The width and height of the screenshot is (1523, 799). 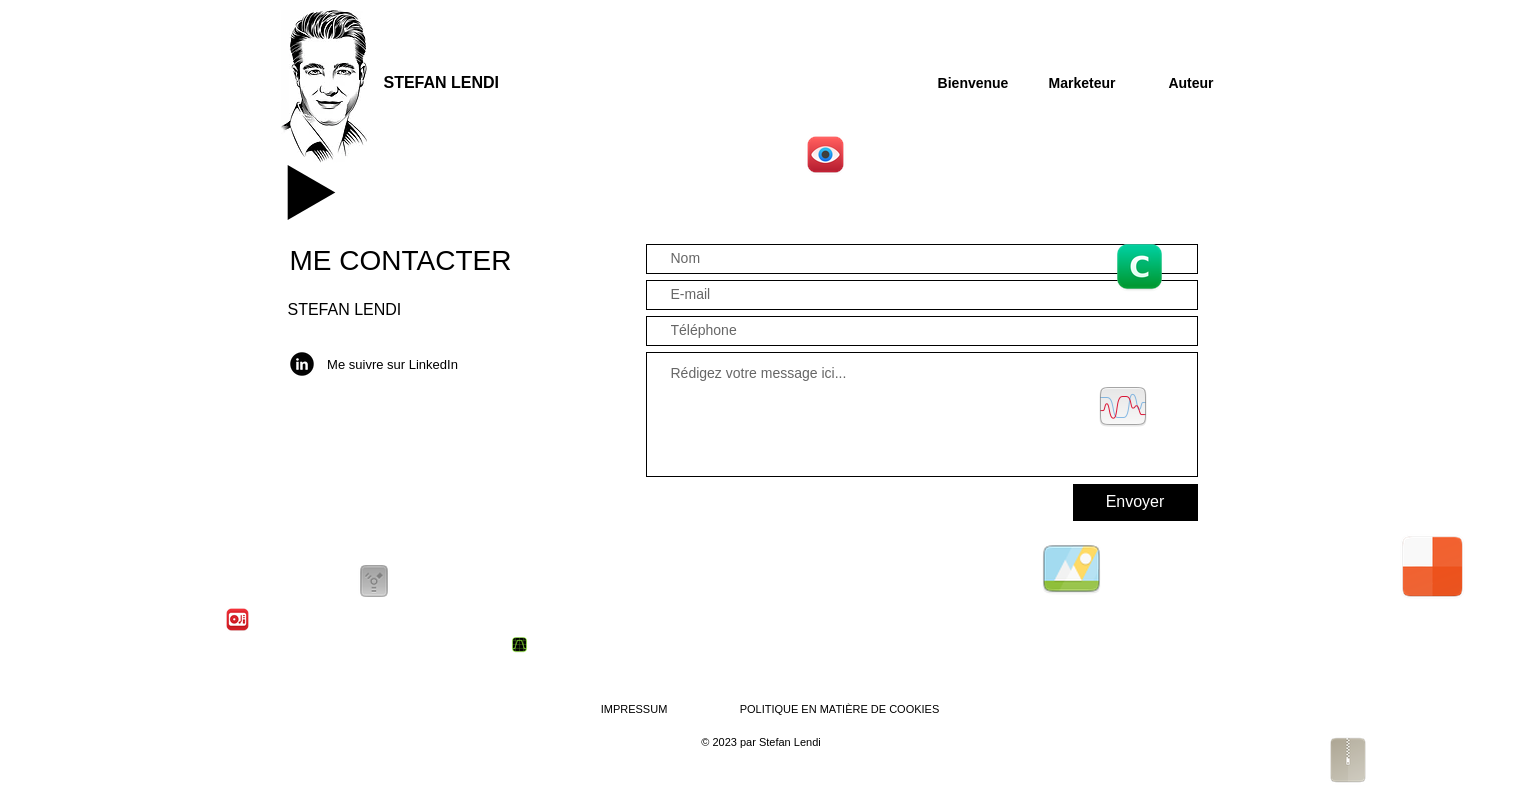 What do you see at coordinates (374, 581) in the screenshot?
I see `access firewire external hard drive` at bounding box center [374, 581].